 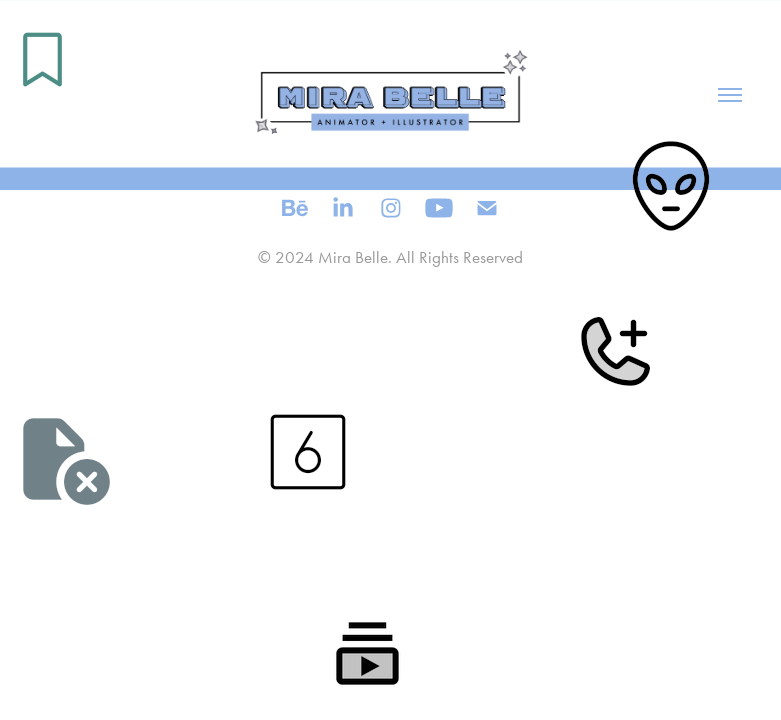 What do you see at coordinates (617, 350) in the screenshot?
I see `add a new contact` at bounding box center [617, 350].